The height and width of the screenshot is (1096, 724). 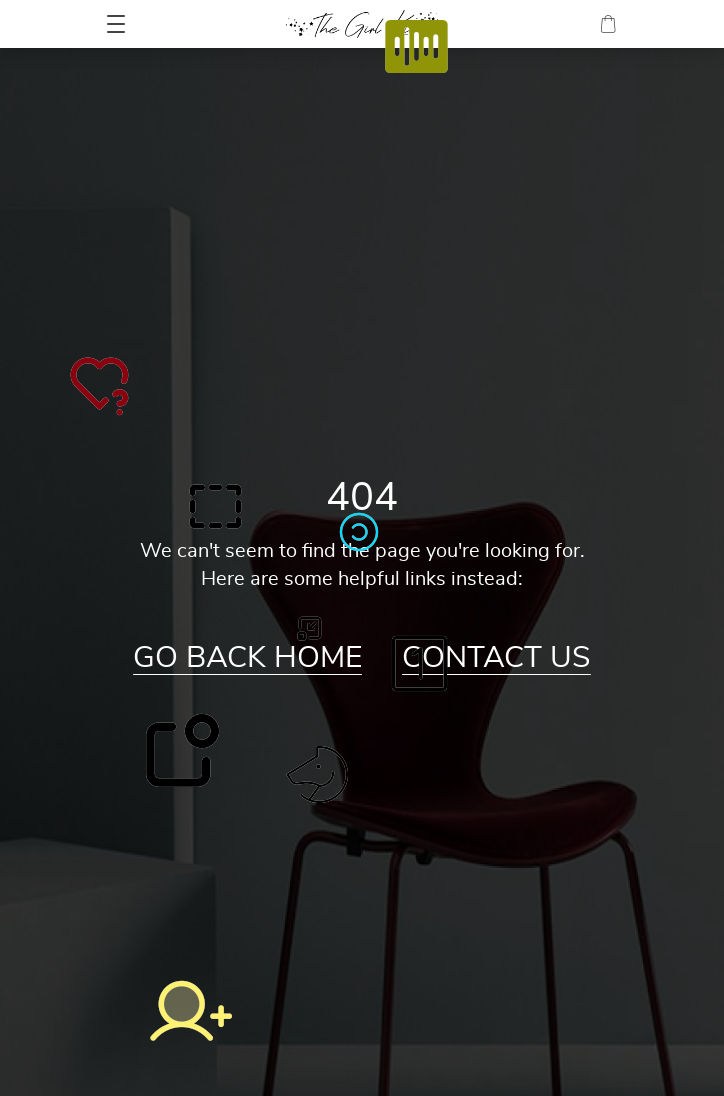 I want to click on minimize the current window, so click(x=310, y=628).